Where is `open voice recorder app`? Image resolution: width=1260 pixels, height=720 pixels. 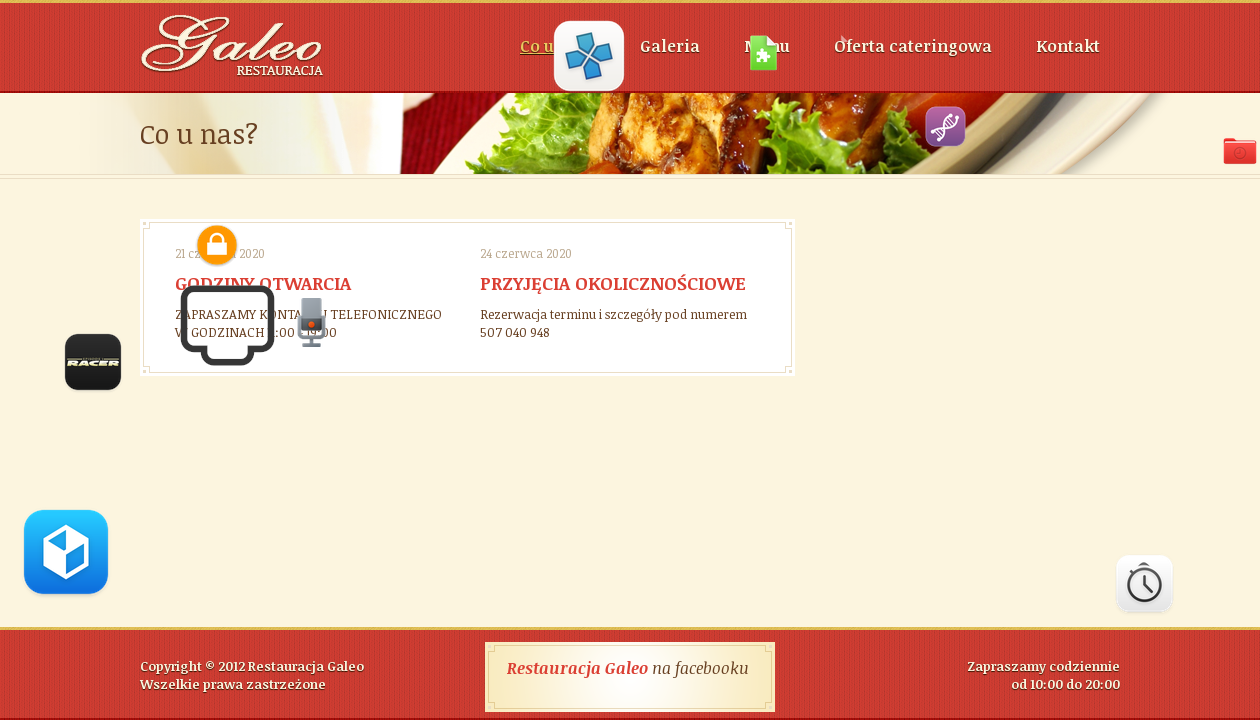 open voice recorder app is located at coordinates (311, 322).